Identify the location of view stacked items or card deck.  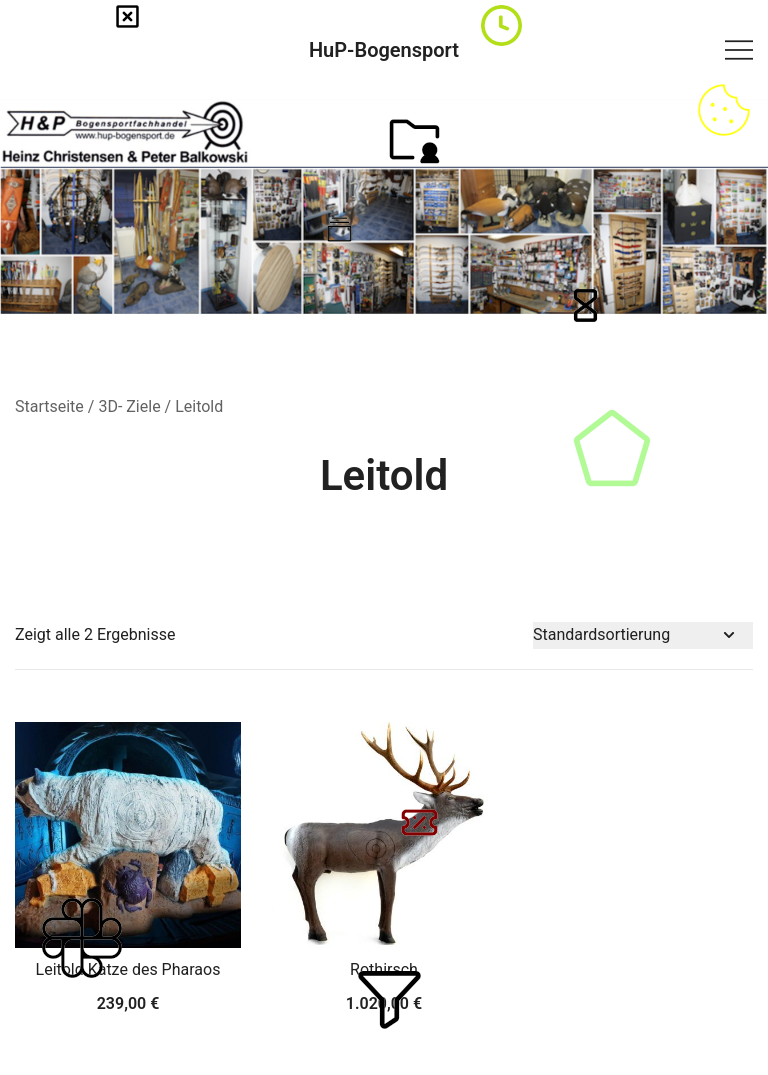
(339, 230).